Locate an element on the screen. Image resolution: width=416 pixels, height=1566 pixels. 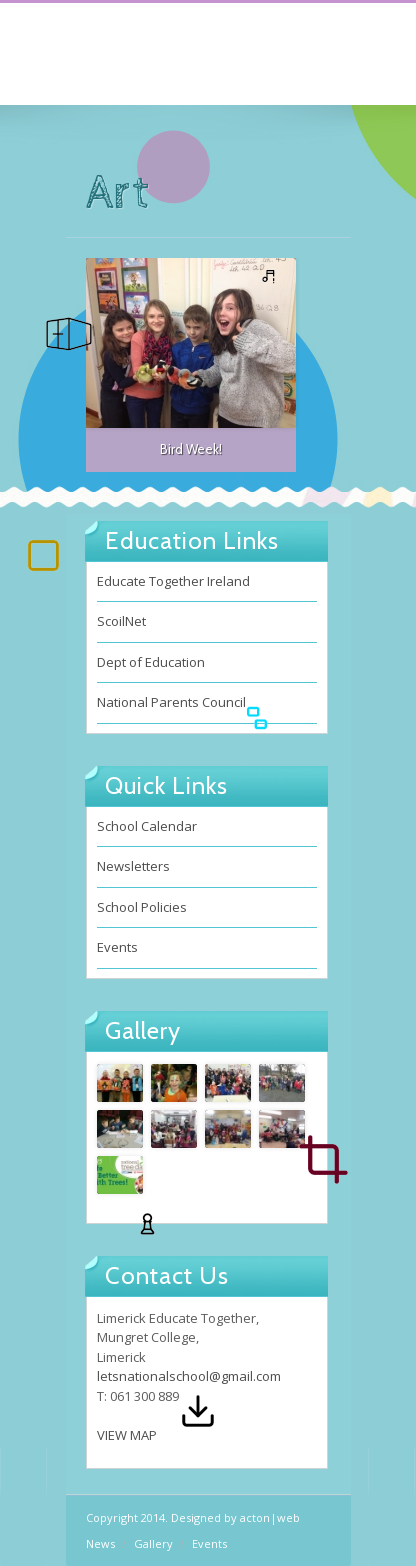
crop an image or photo is located at coordinates (323, 1159).